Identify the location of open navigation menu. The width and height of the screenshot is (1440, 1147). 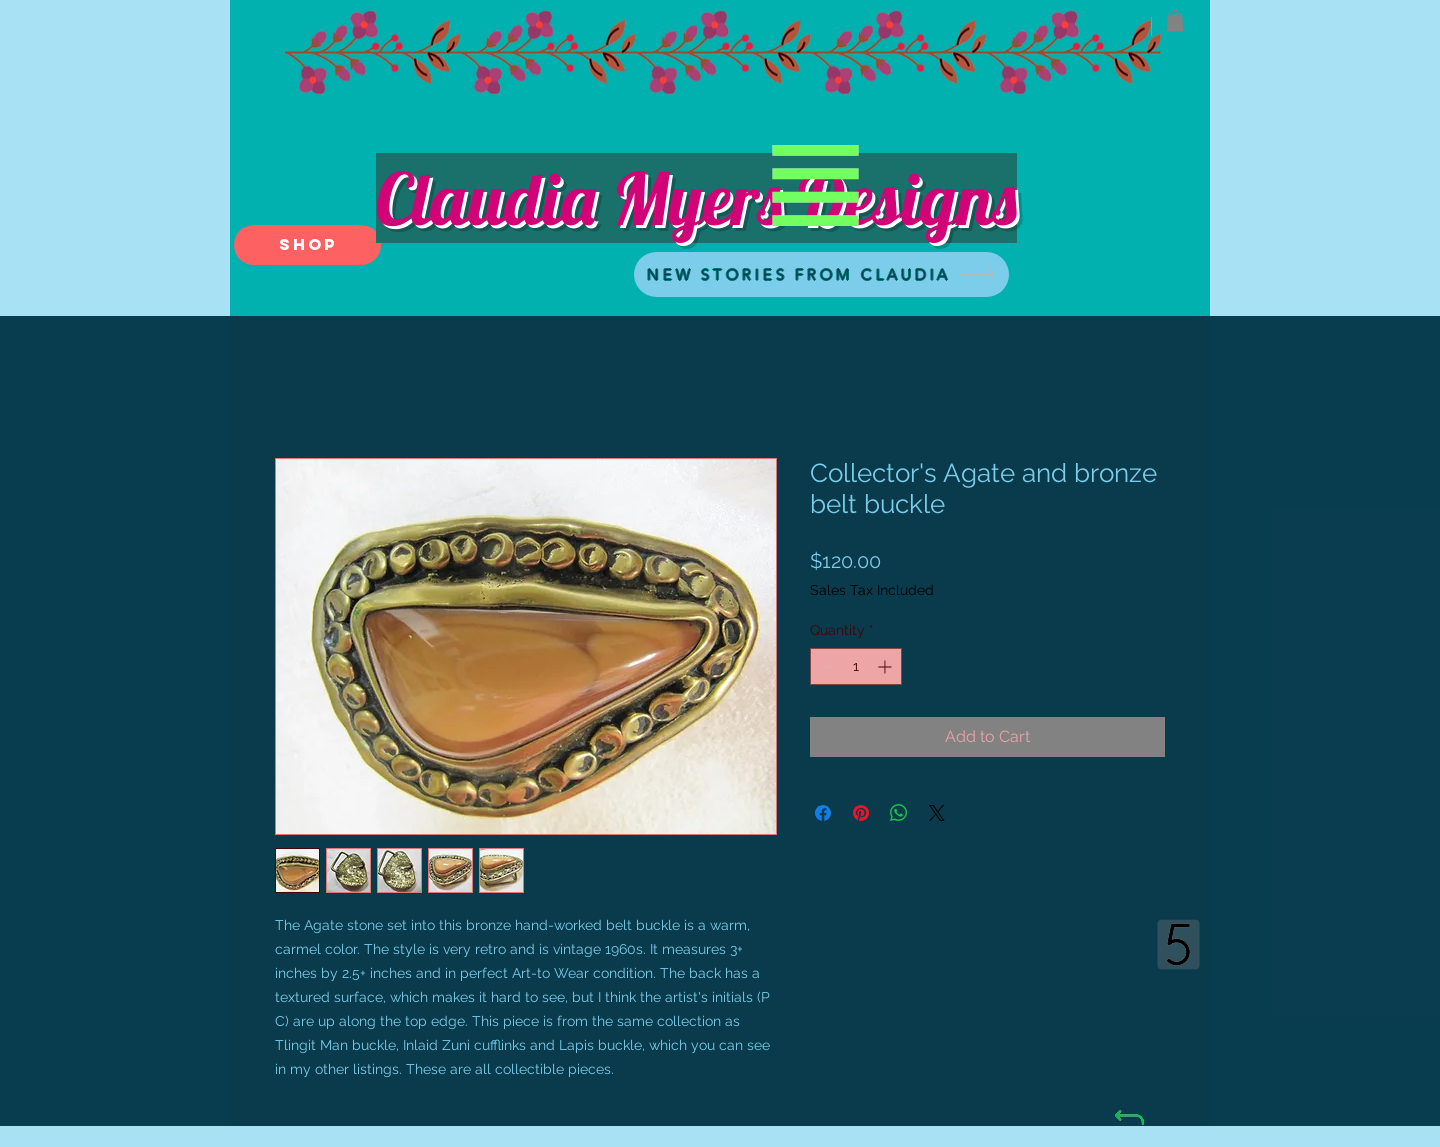
(815, 185).